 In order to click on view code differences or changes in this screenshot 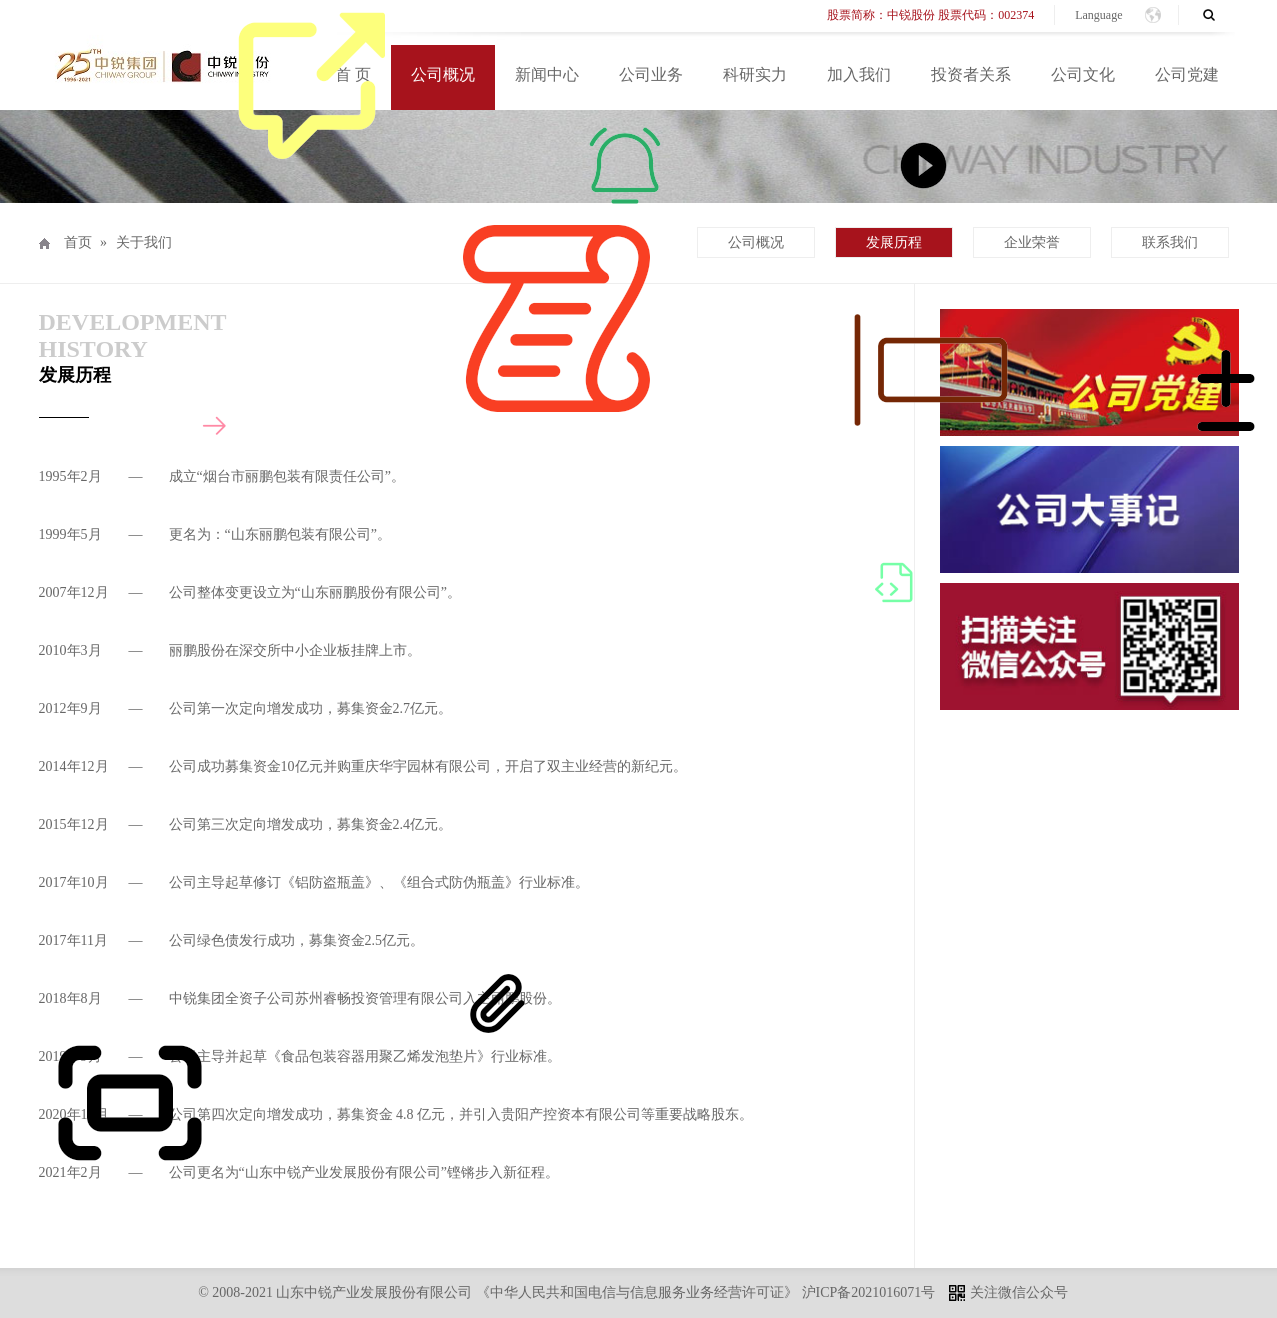, I will do `click(1226, 392)`.